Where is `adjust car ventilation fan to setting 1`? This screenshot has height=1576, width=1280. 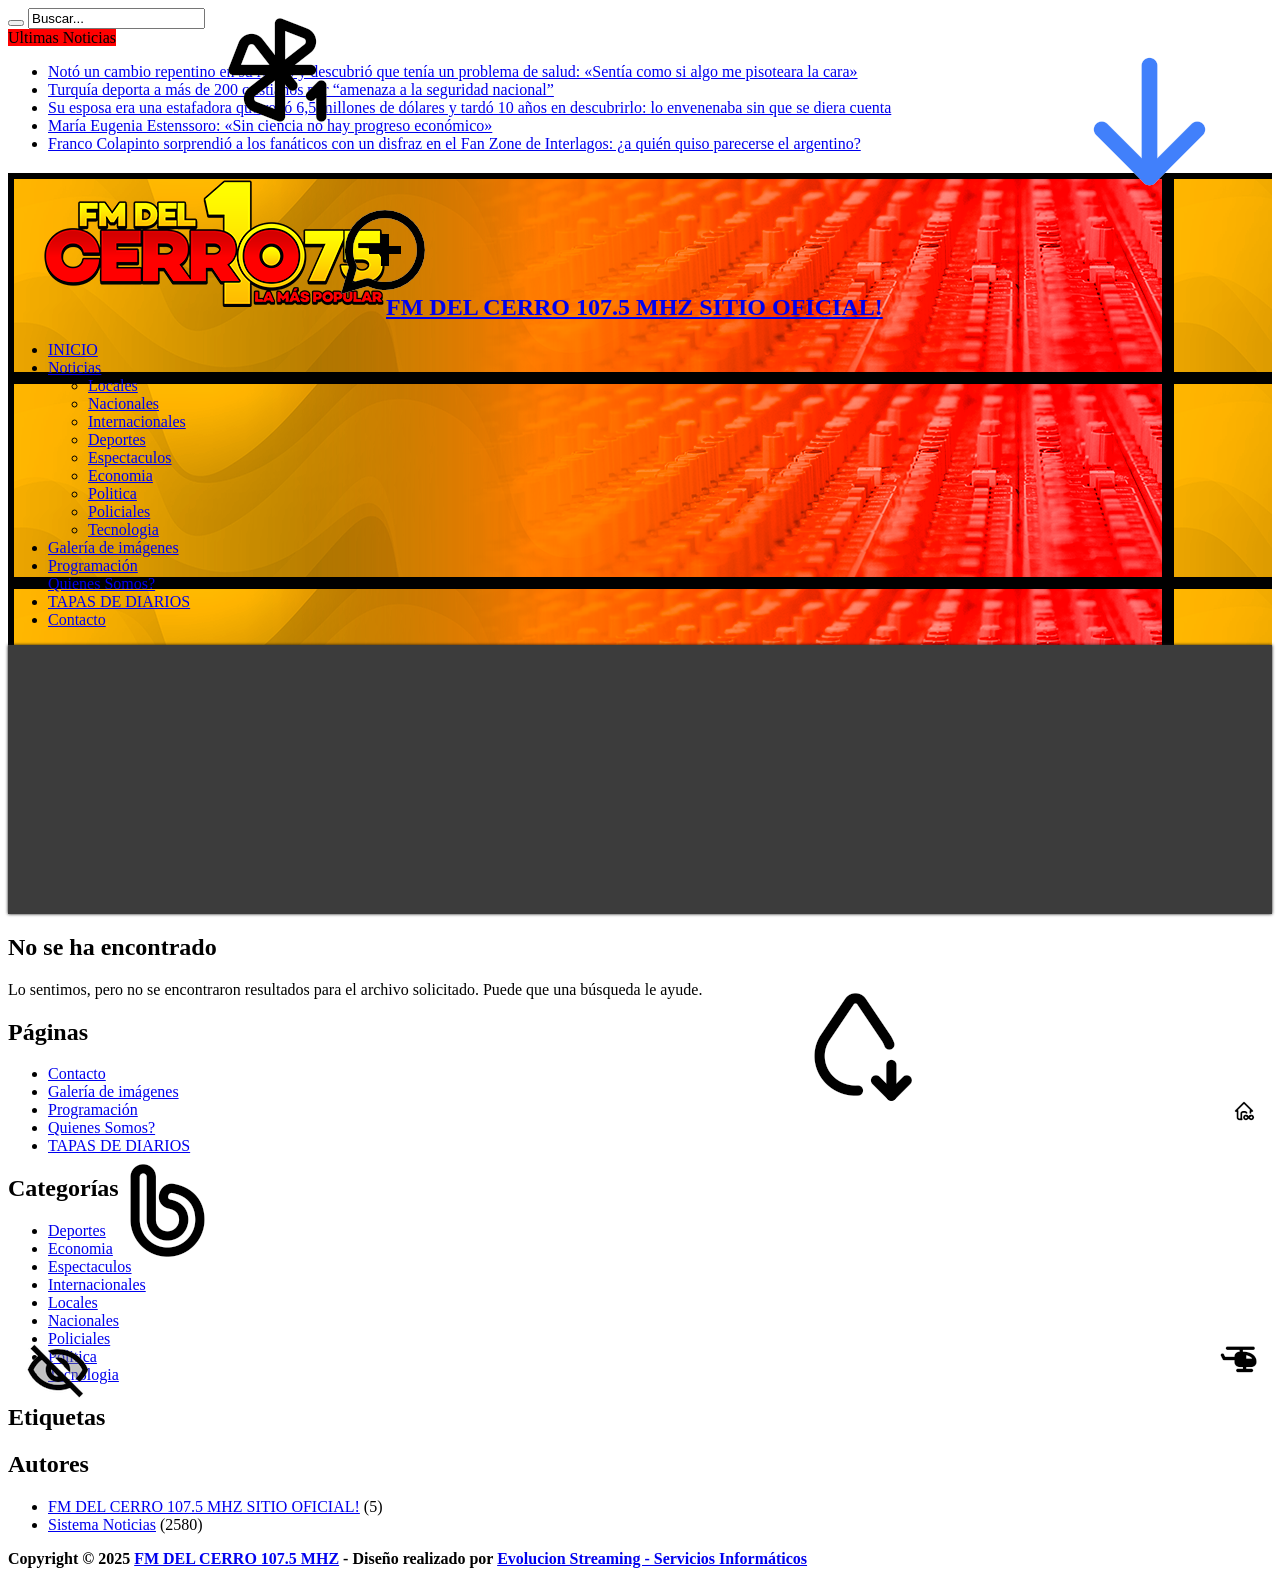 adjust car ventilation fan to setting 1 is located at coordinates (280, 70).